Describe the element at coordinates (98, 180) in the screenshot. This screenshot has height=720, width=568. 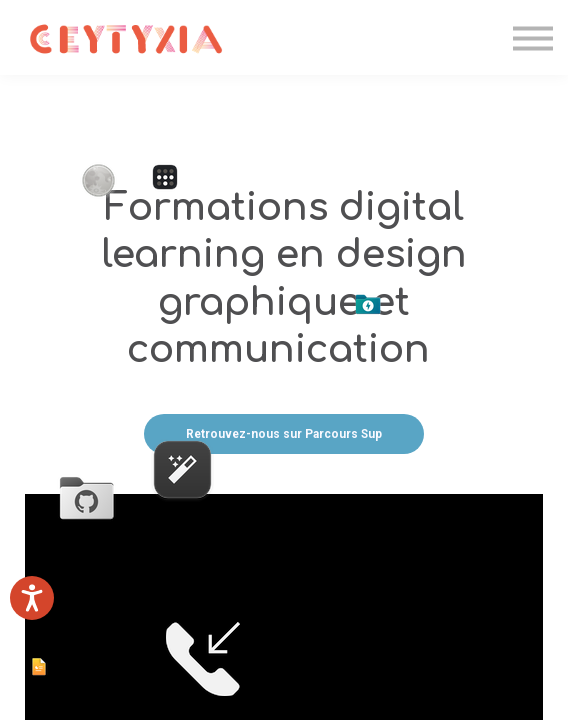
I see `indicates clear weather conditions at night` at that location.